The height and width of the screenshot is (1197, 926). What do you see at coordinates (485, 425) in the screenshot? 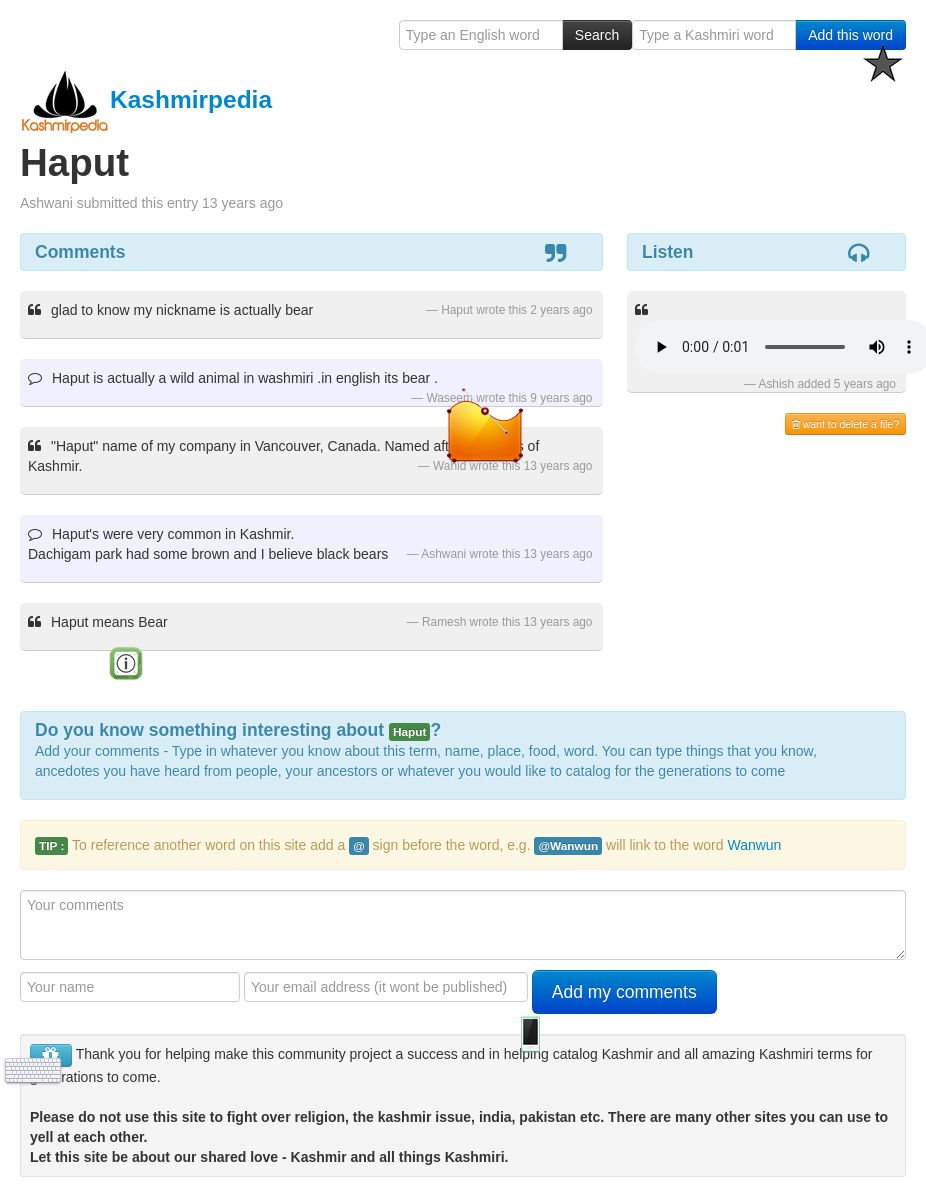
I see `access media library or asset collection` at bounding box center [485, 425].